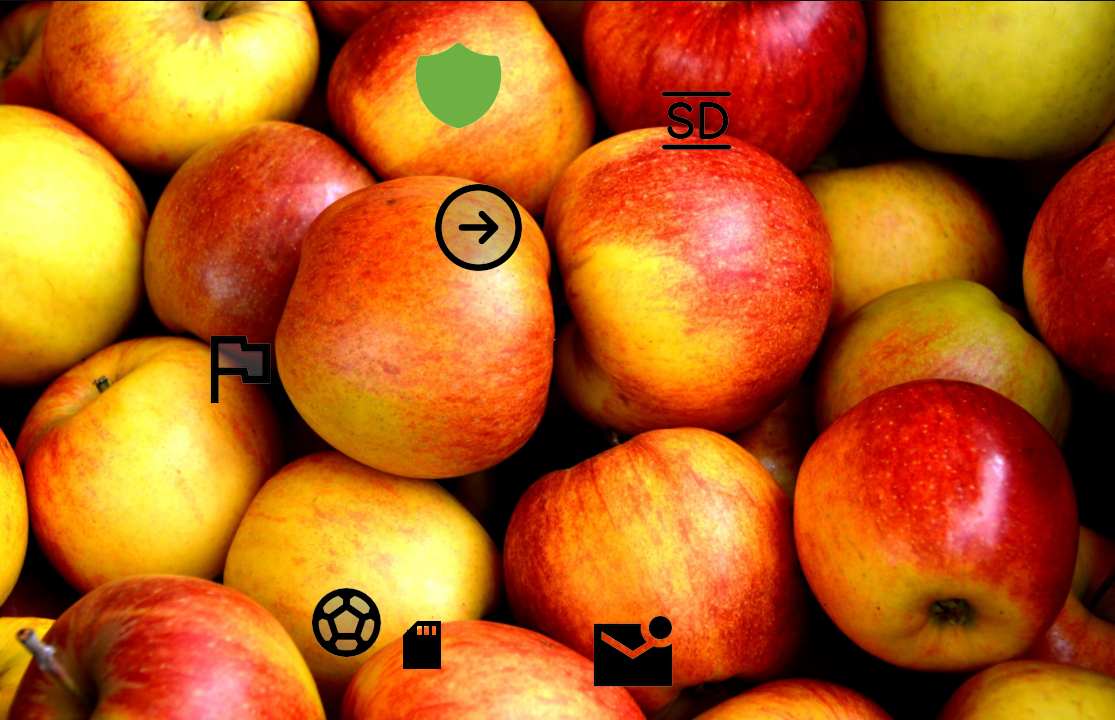 The image size is (1115, 720). Describe the element at coordinates (458, 85) in the screenshot. I see `access security settings` at that location.